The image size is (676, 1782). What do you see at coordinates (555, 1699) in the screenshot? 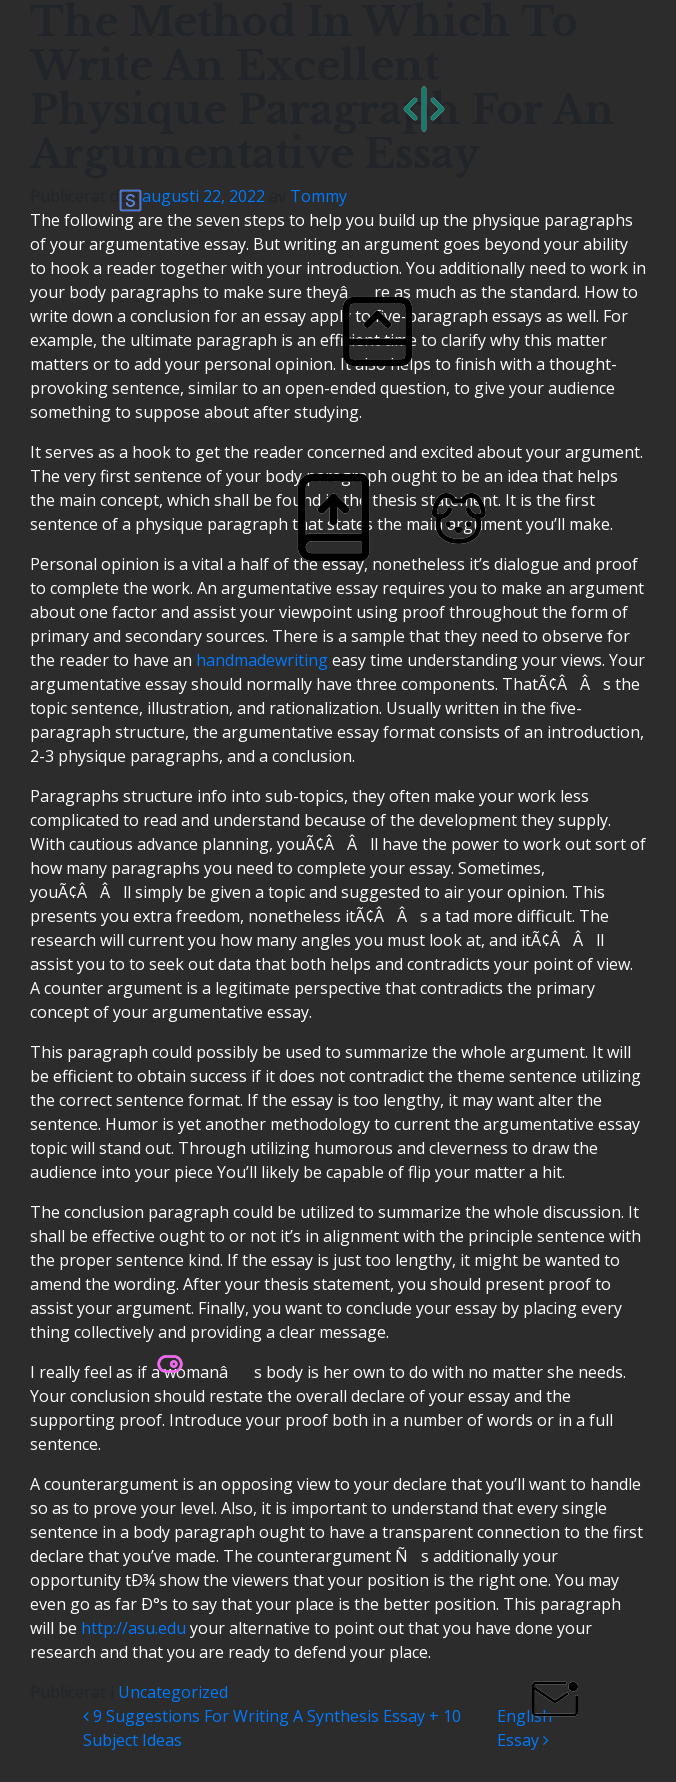
I see `indicates unread messages or notifications` at bounding box center [555, 1699].